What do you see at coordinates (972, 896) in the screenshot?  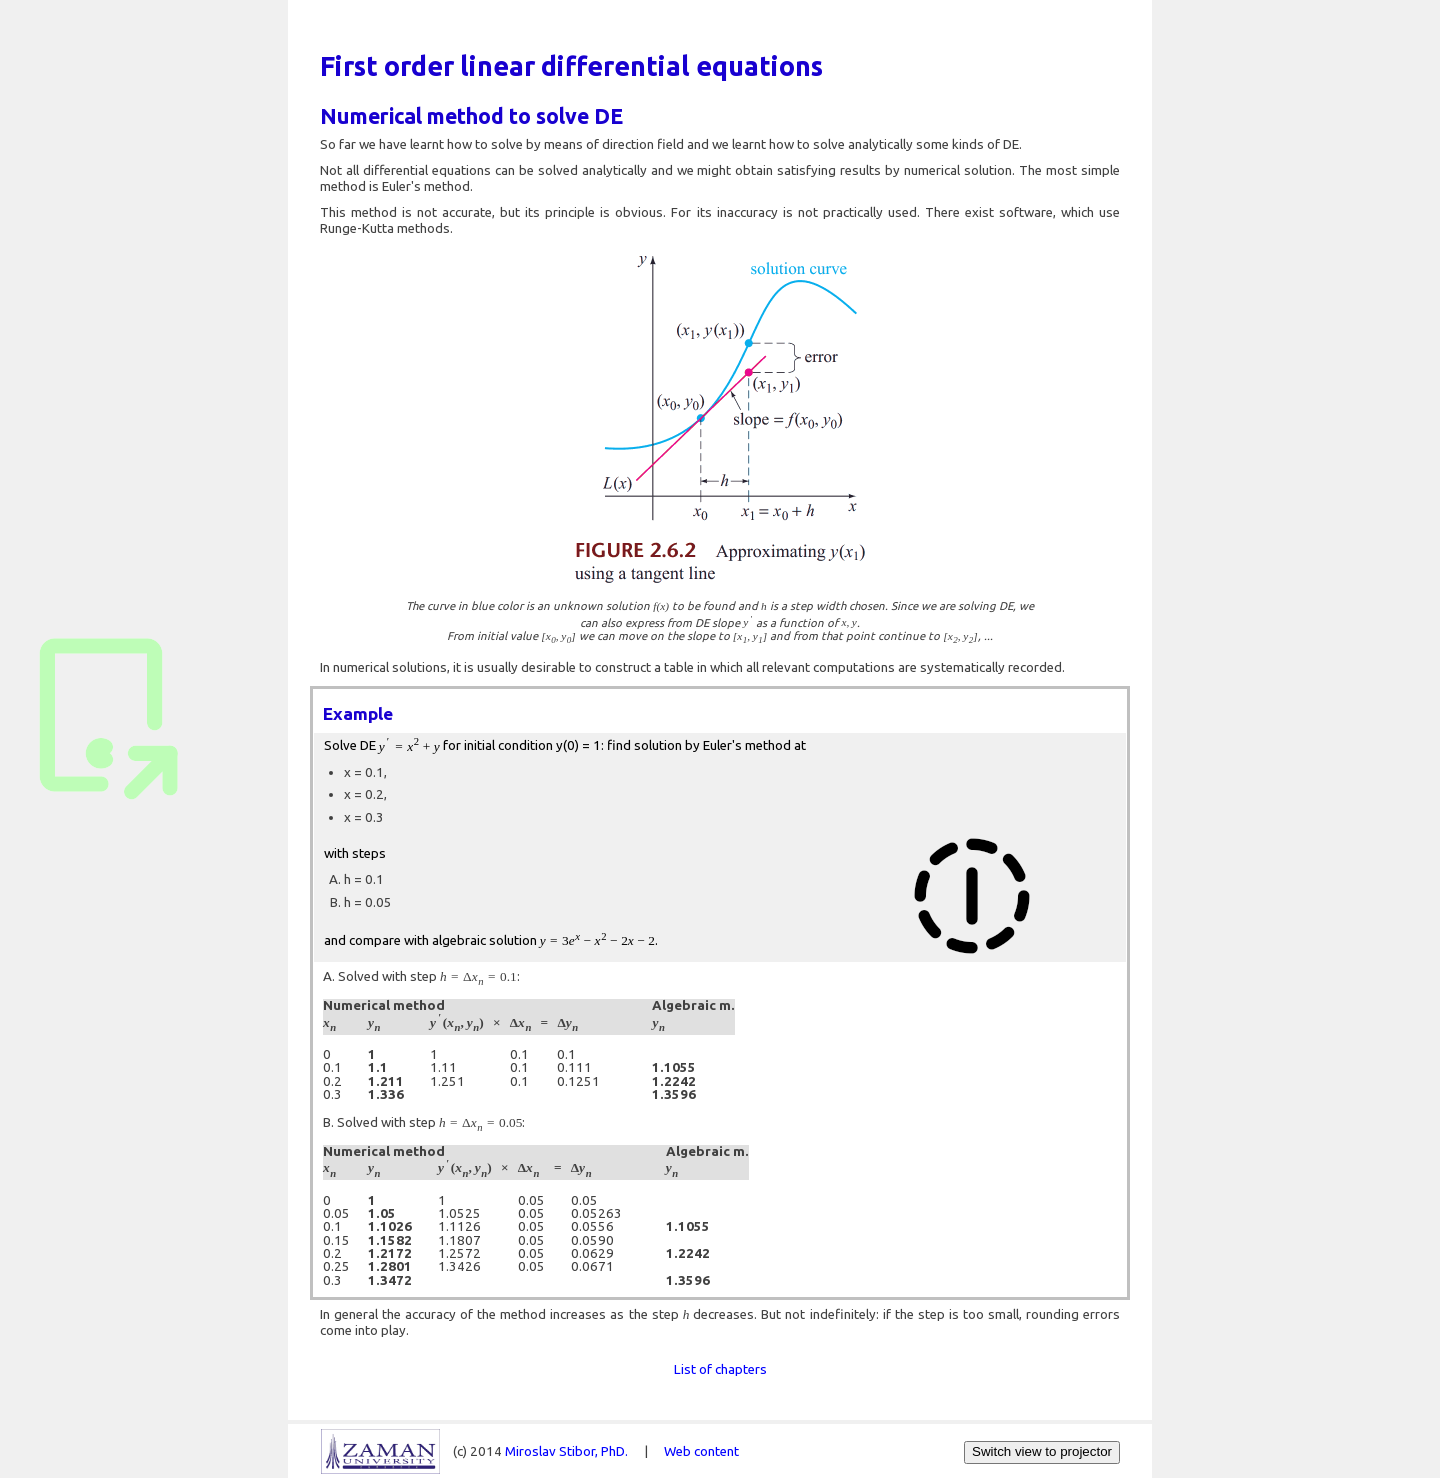 I see `view additional information` at bounding box center [972, 896].